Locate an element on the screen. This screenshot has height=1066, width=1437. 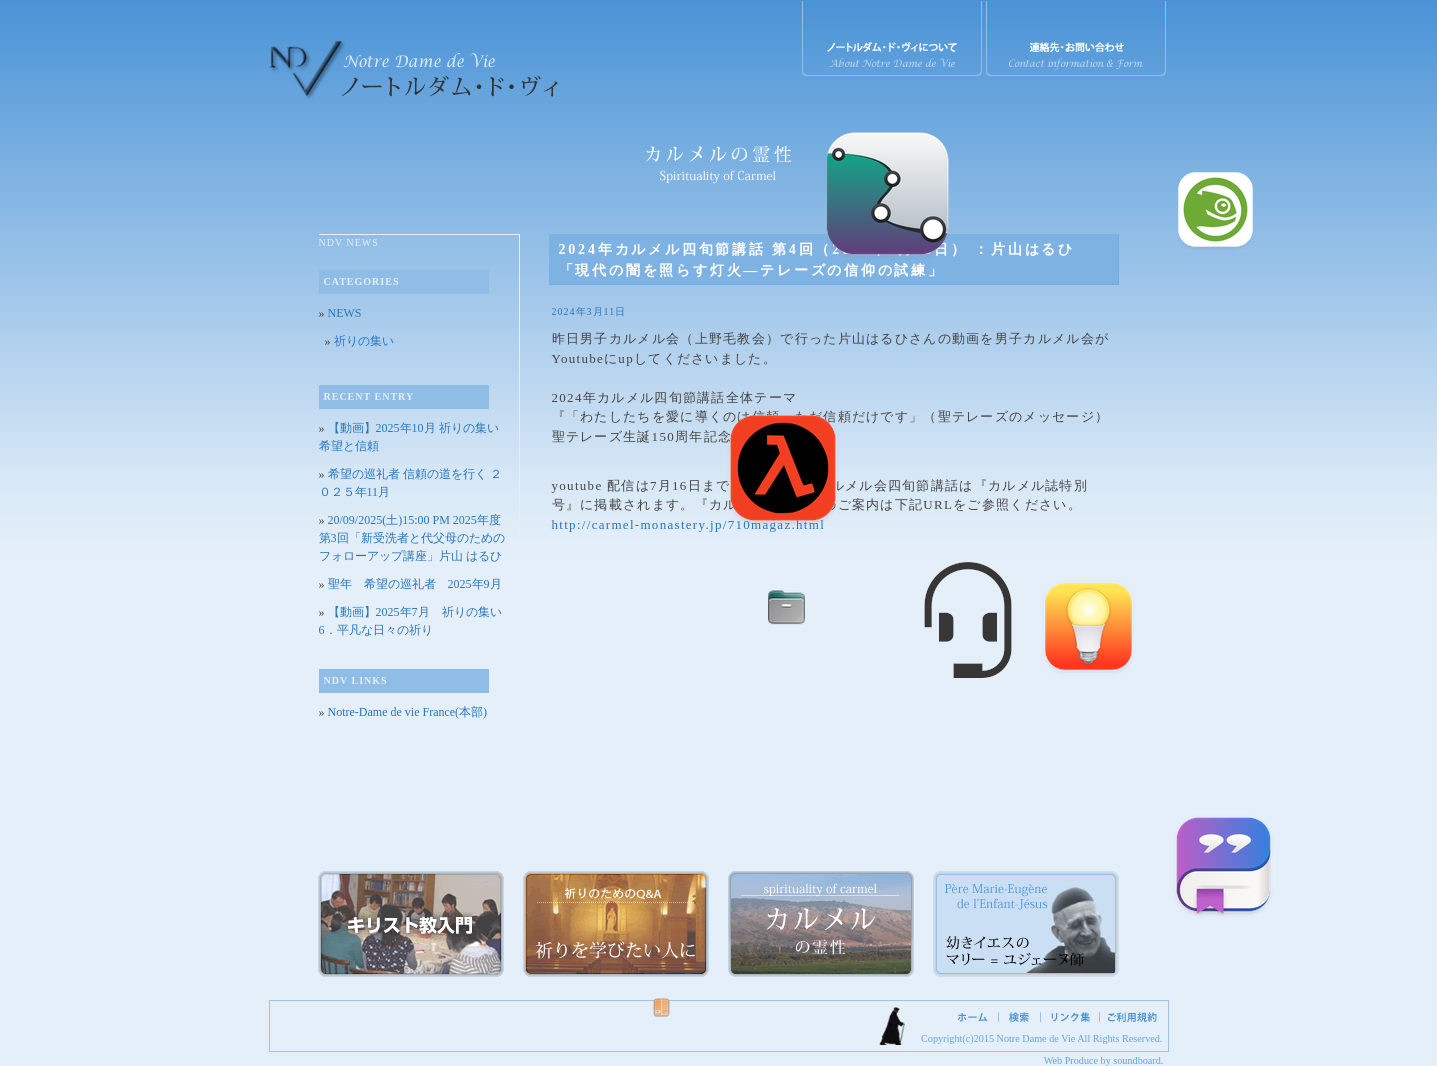
open karbon vector graphics application is located at coordinates (887, 193).